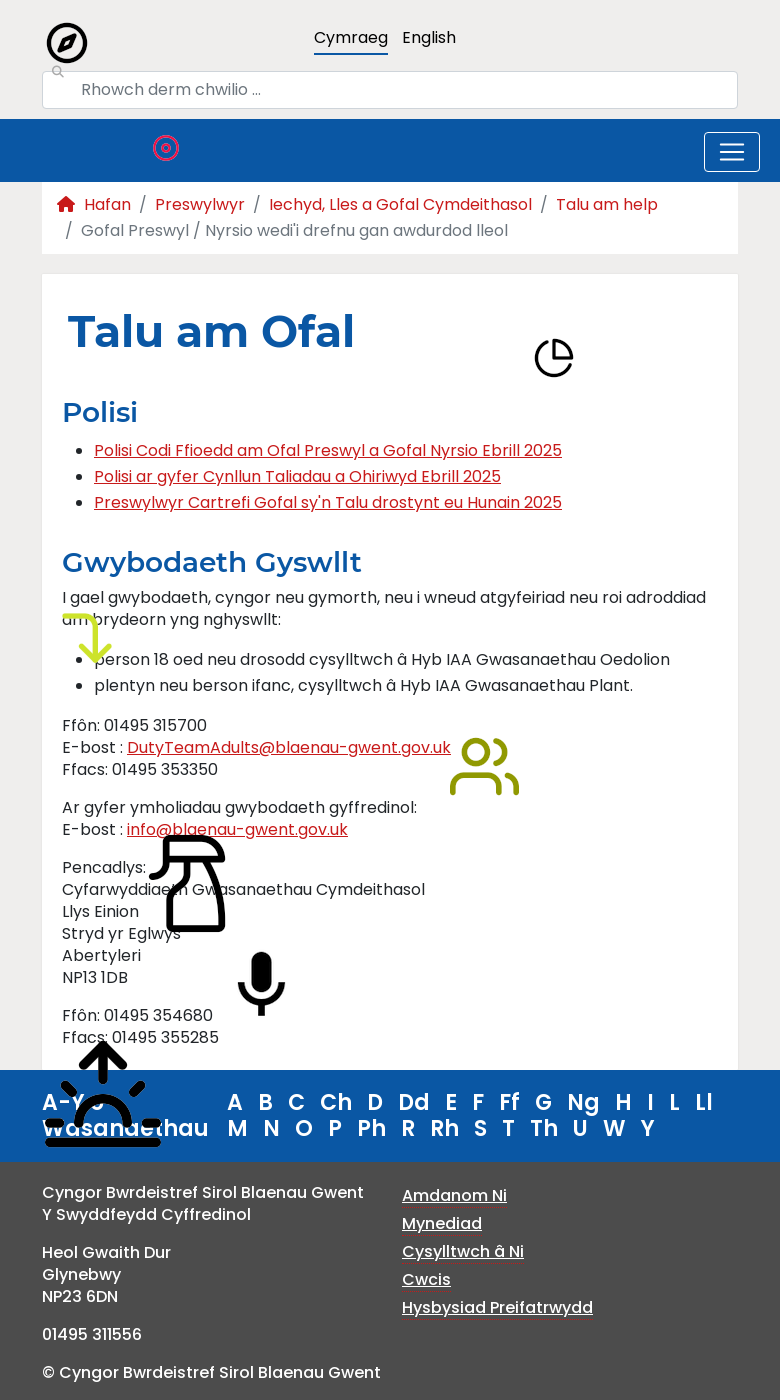 The height and width of the screenshot is (1400, 780). What do you see at coordinates (166, 148) in the screenshot?
I see `play or access audio/music content` at bounding box center [166, 148].